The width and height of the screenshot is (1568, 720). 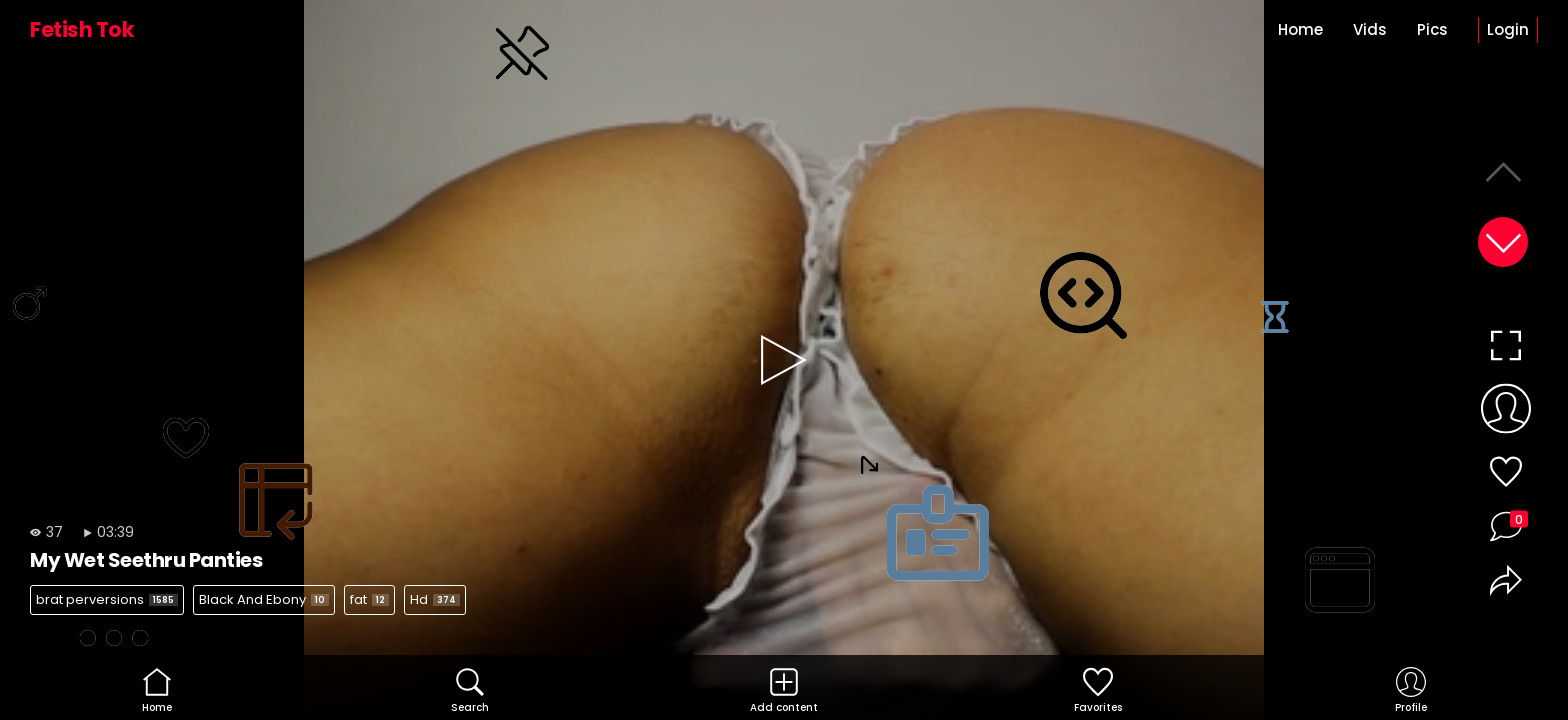 I want to click on indicates a process is in progress or loading, so click(x=1275, y=317).